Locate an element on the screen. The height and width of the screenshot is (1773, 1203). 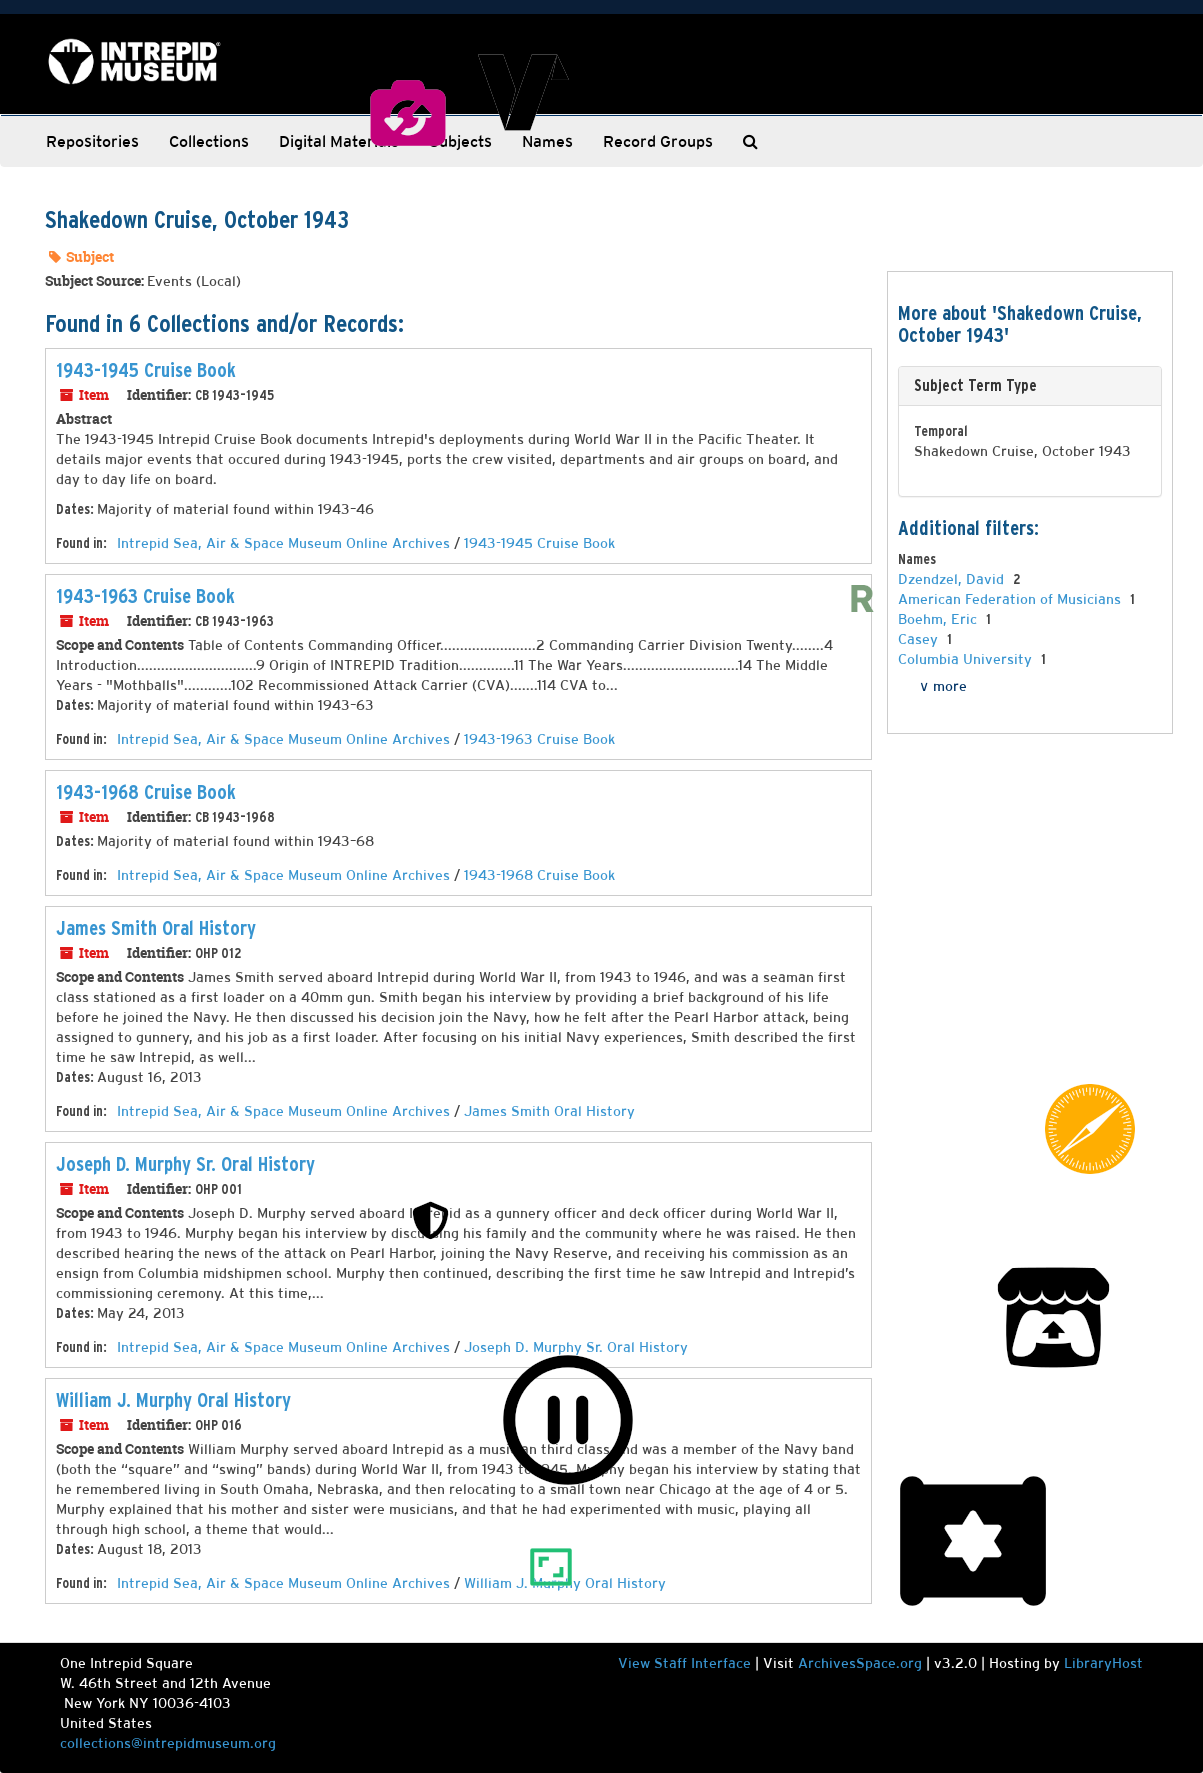
access jewish religious texts or torah content is located at coordinates (973, 1541).